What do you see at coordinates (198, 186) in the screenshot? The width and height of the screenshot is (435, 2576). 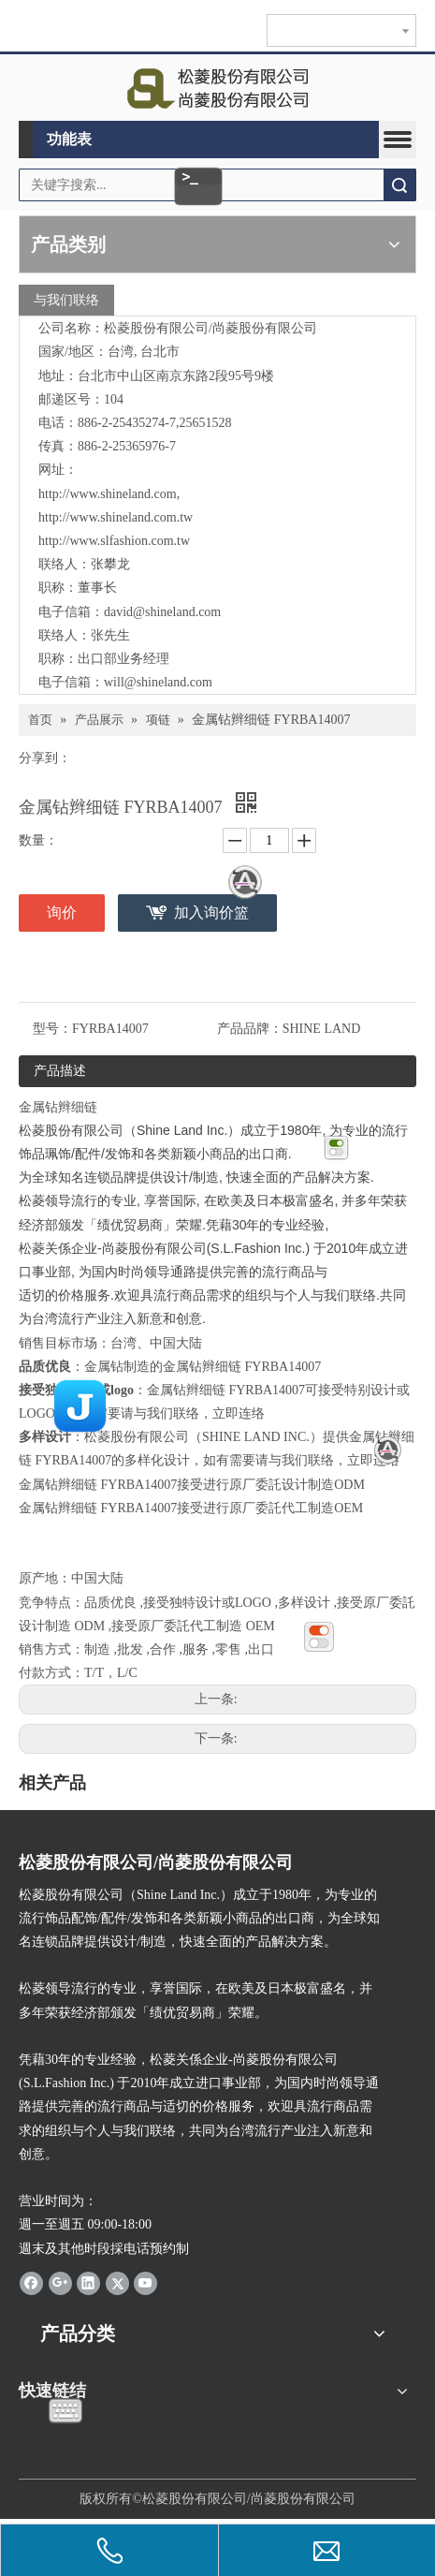 I see `open the terminal application` at bounding box center [198, 186].